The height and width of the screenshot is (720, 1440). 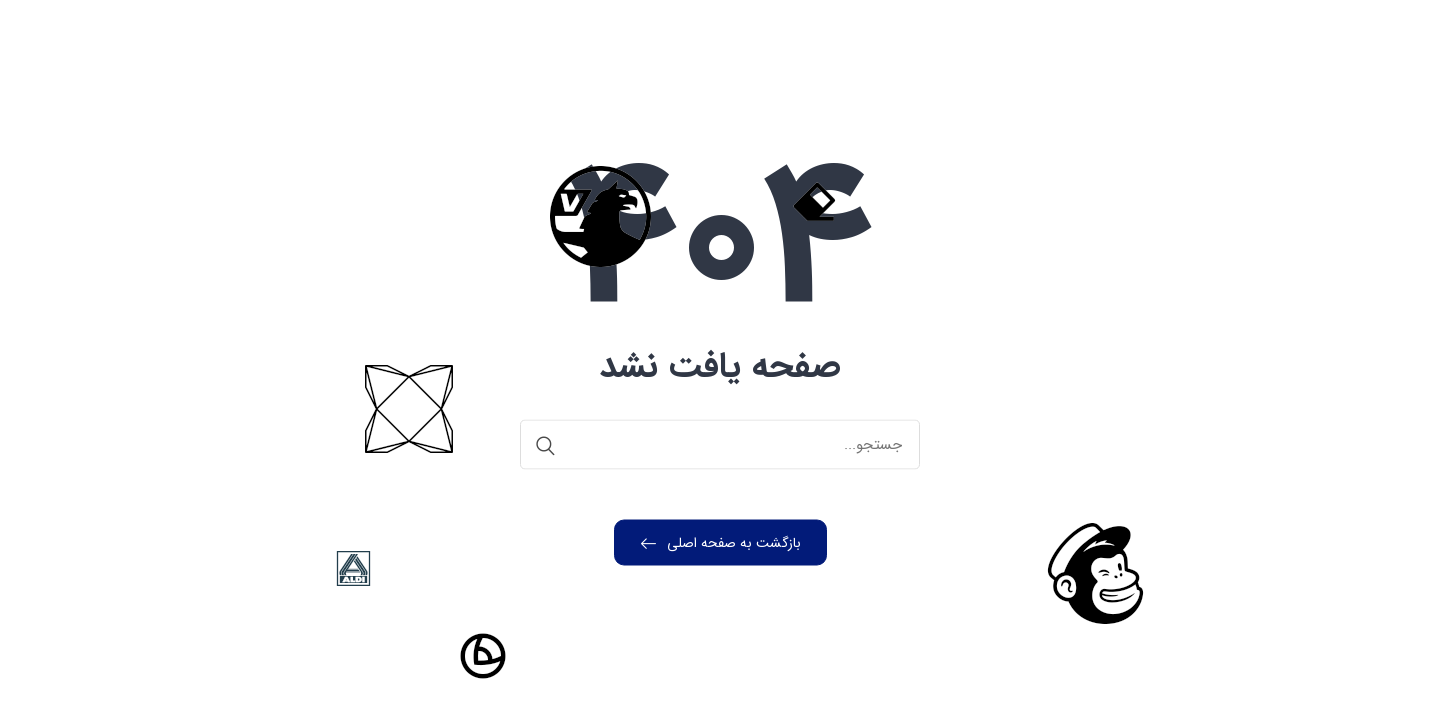 I want to click on haxe programming language logo, so click(x=409, y=409).